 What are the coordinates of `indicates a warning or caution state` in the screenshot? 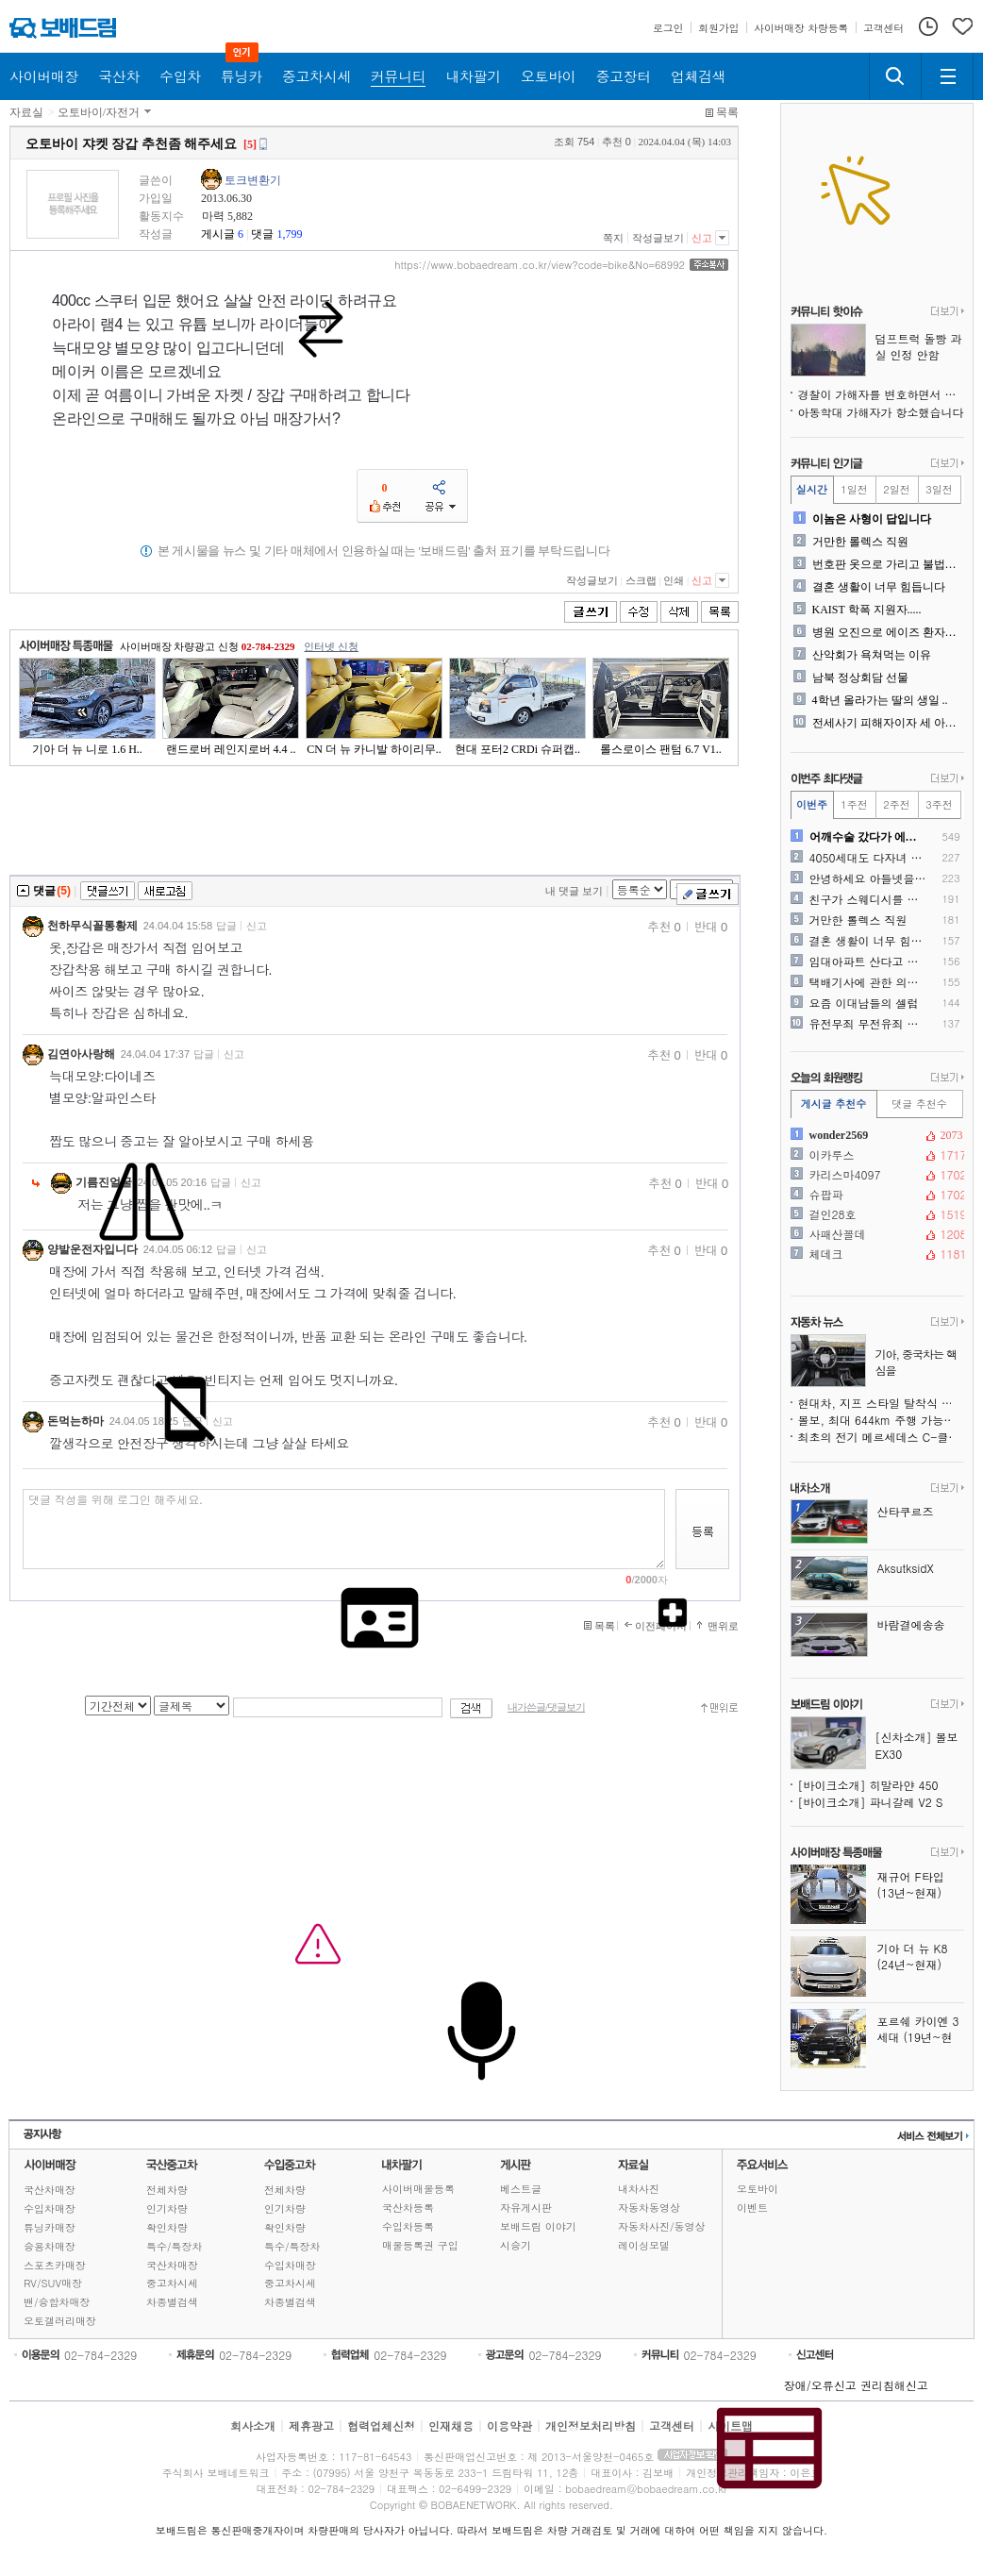 It's located at (318, 1945).